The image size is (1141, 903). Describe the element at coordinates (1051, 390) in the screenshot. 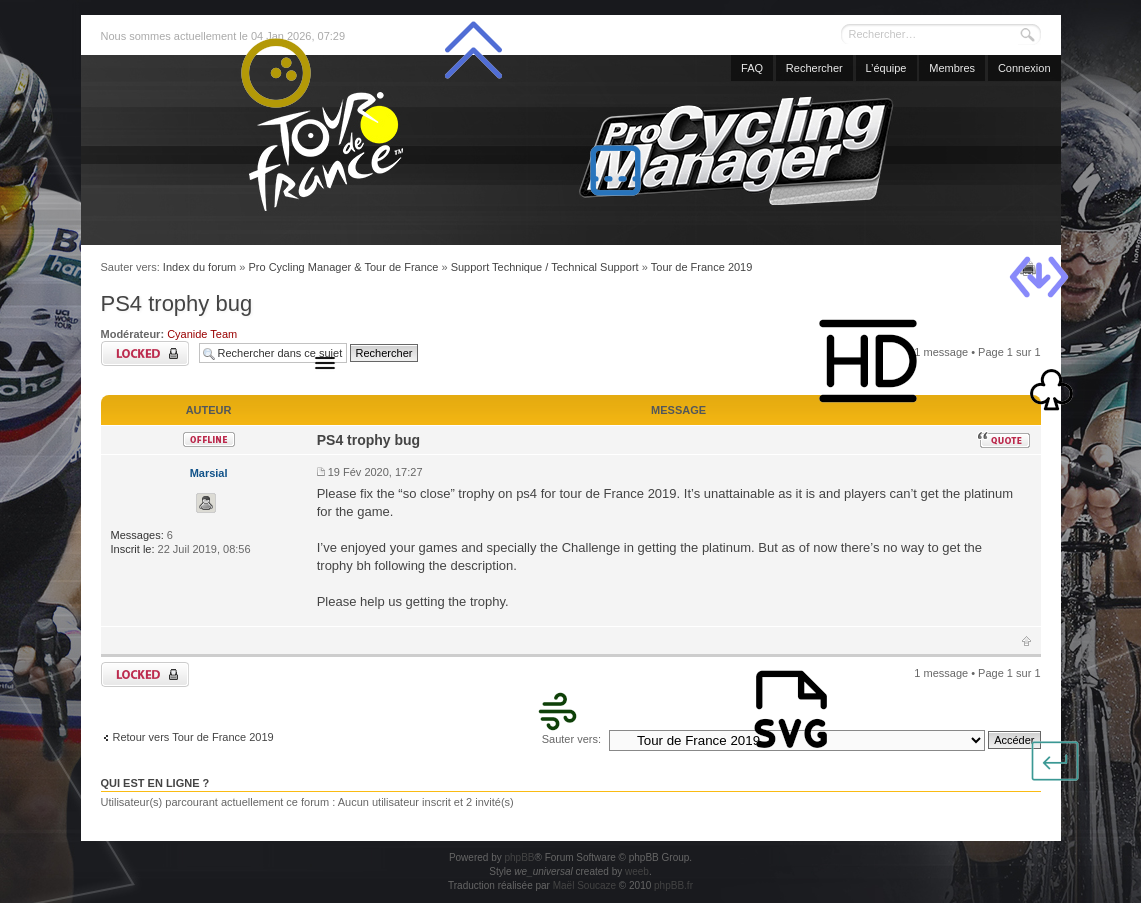

I see `club suit symbol for card games` at that location.